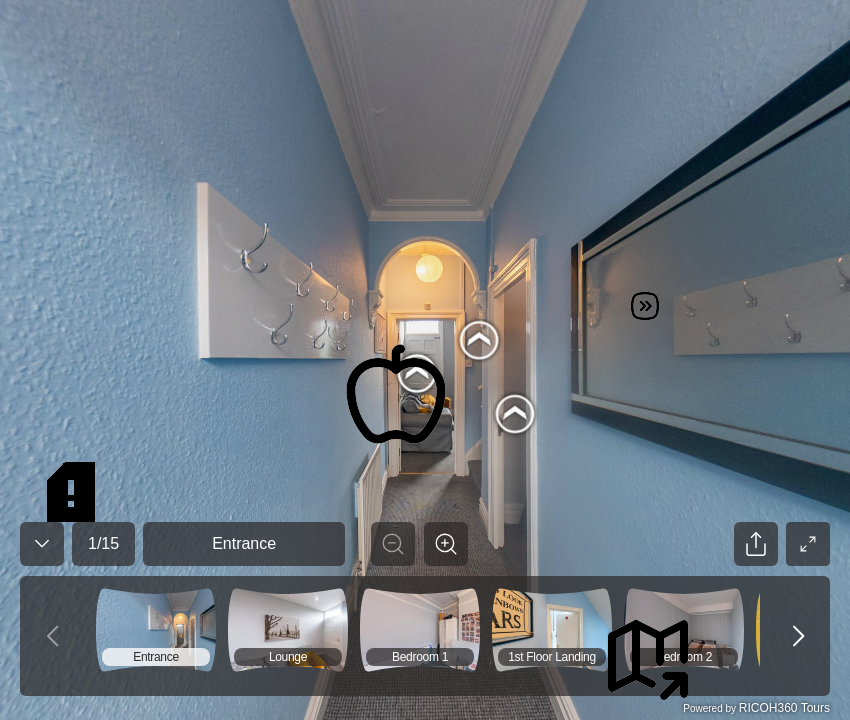 The image size is (850, 720). What do you see at coordinates (645, 306) in the screenshot?
I see `skip forward or advance to next item` at bounding box center [645, 306].